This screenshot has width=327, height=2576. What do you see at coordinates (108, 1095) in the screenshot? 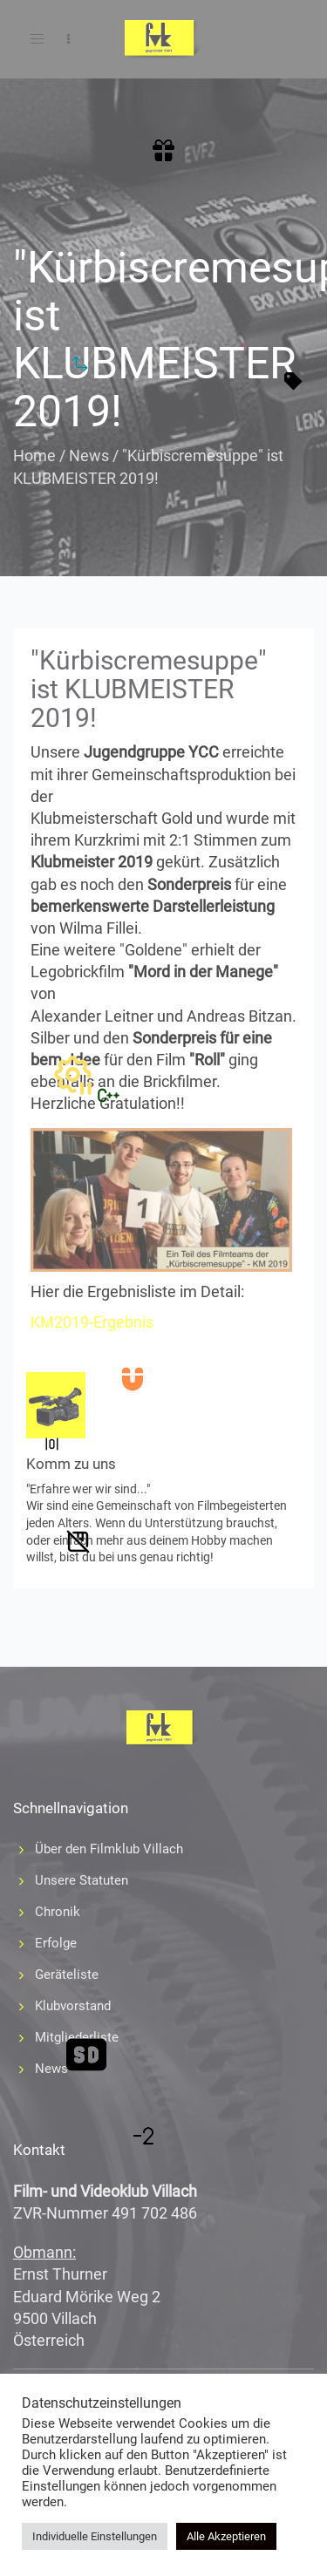
I see `indicates a C++ programming language file or project` at bounding box center [108, 1095].